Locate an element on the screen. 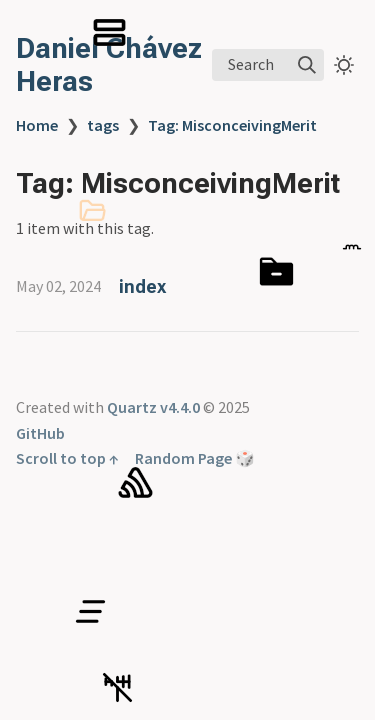 This screenshot has width=375, height=720. clear all items from a list is located at coordinates (90, 611).